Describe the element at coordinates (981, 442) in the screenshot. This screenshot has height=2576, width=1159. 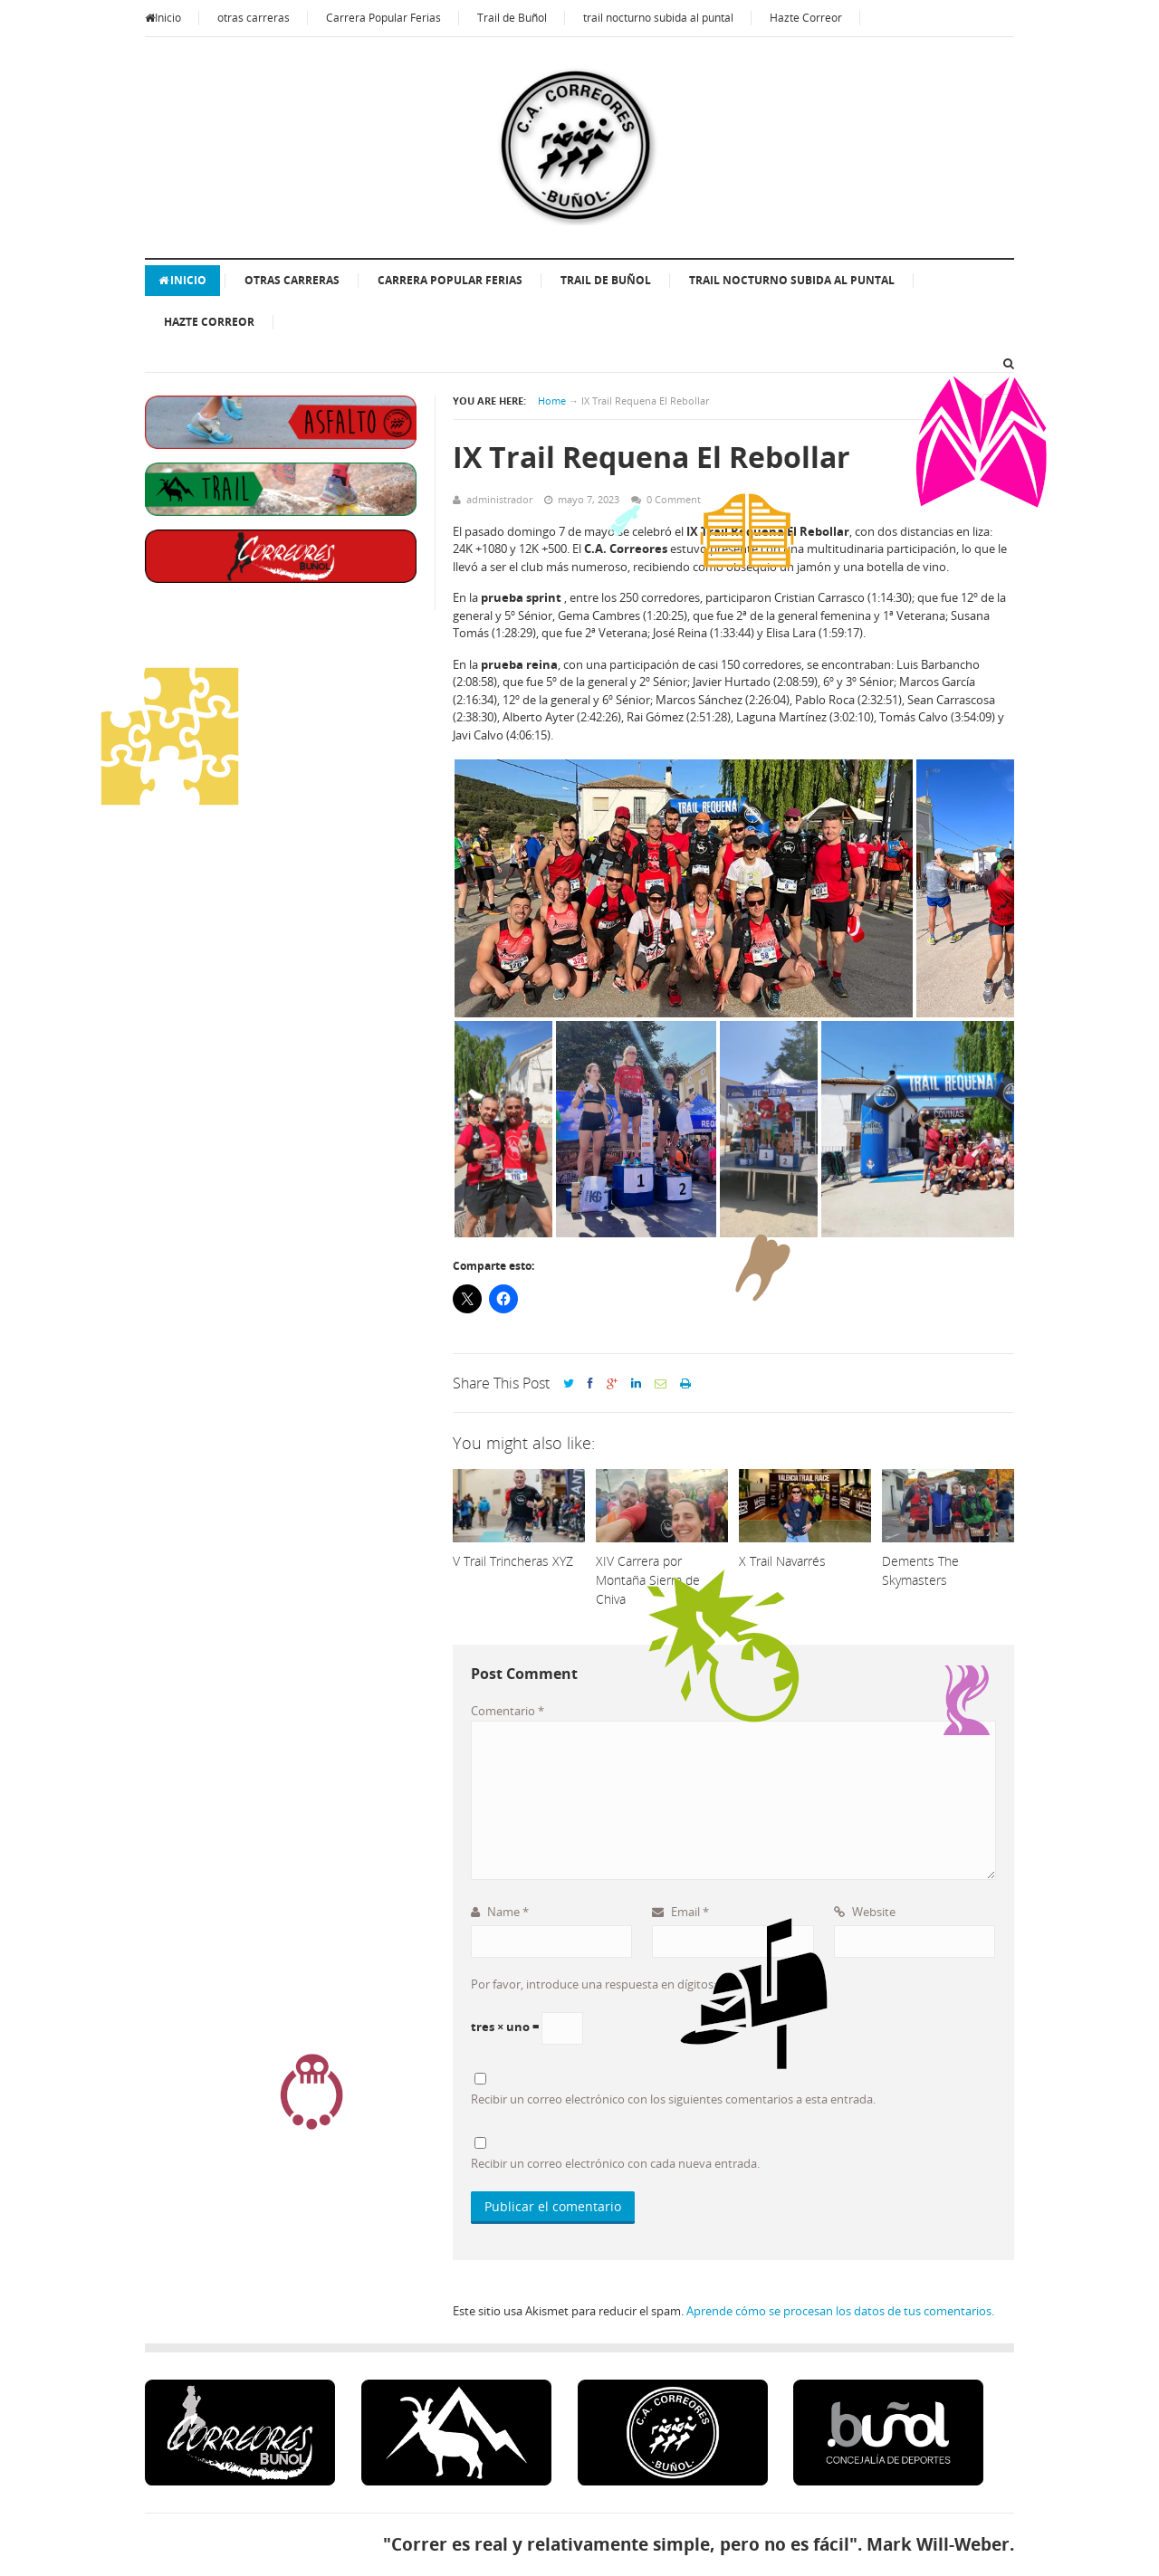
I see `play a fortune teller or paper folding game` at that location.